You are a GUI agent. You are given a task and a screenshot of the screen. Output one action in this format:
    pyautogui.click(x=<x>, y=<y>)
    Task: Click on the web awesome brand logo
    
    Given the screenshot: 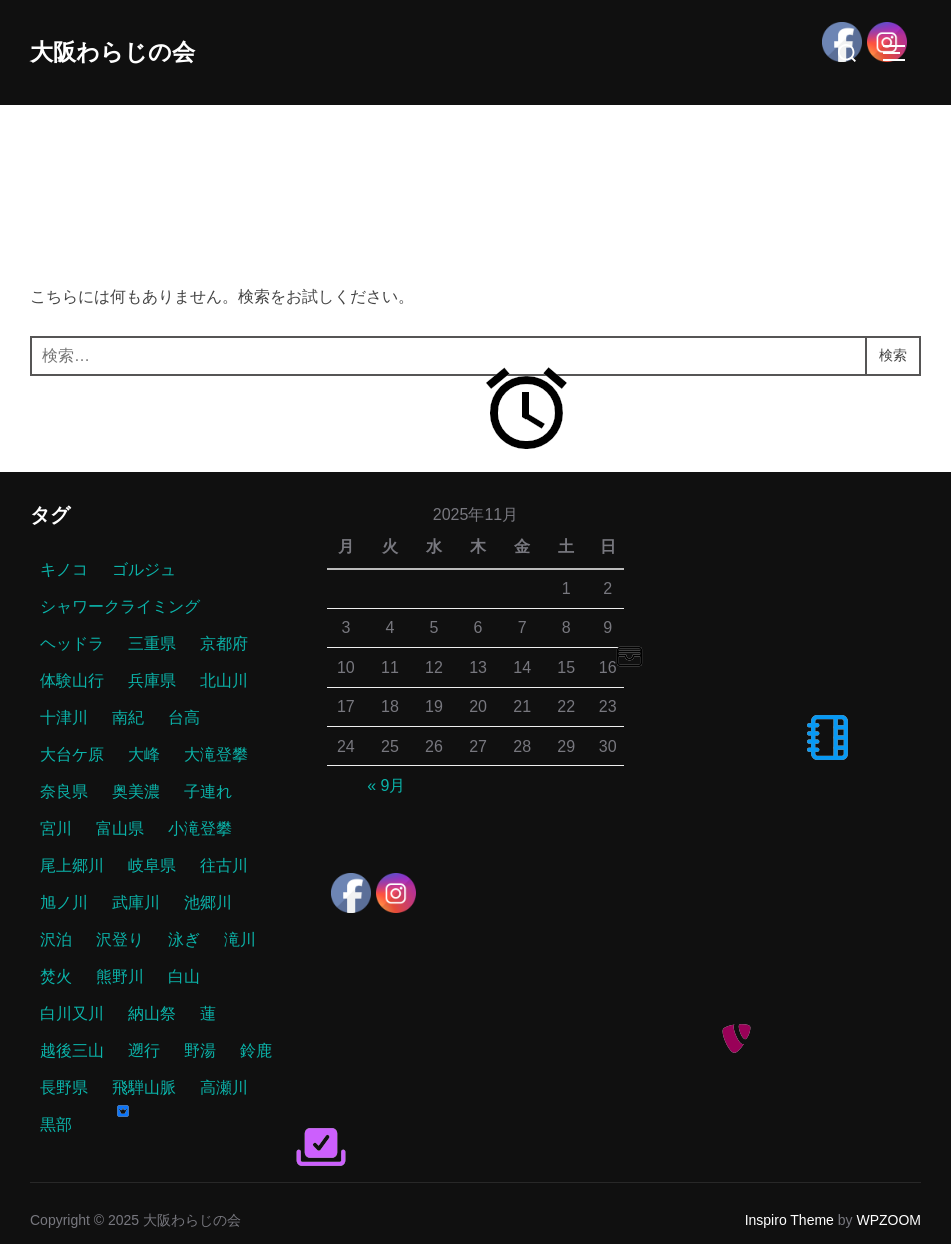 What is the action you would take?
    pyautogui.click(x=123, y=1111)
    